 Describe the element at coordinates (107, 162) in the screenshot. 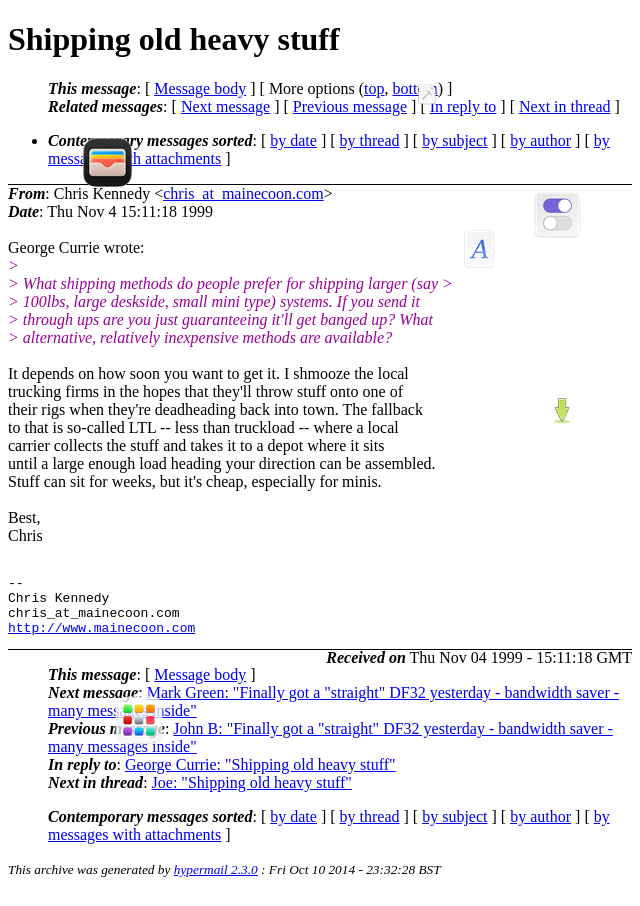

I see `open apple wallet app` at that location.